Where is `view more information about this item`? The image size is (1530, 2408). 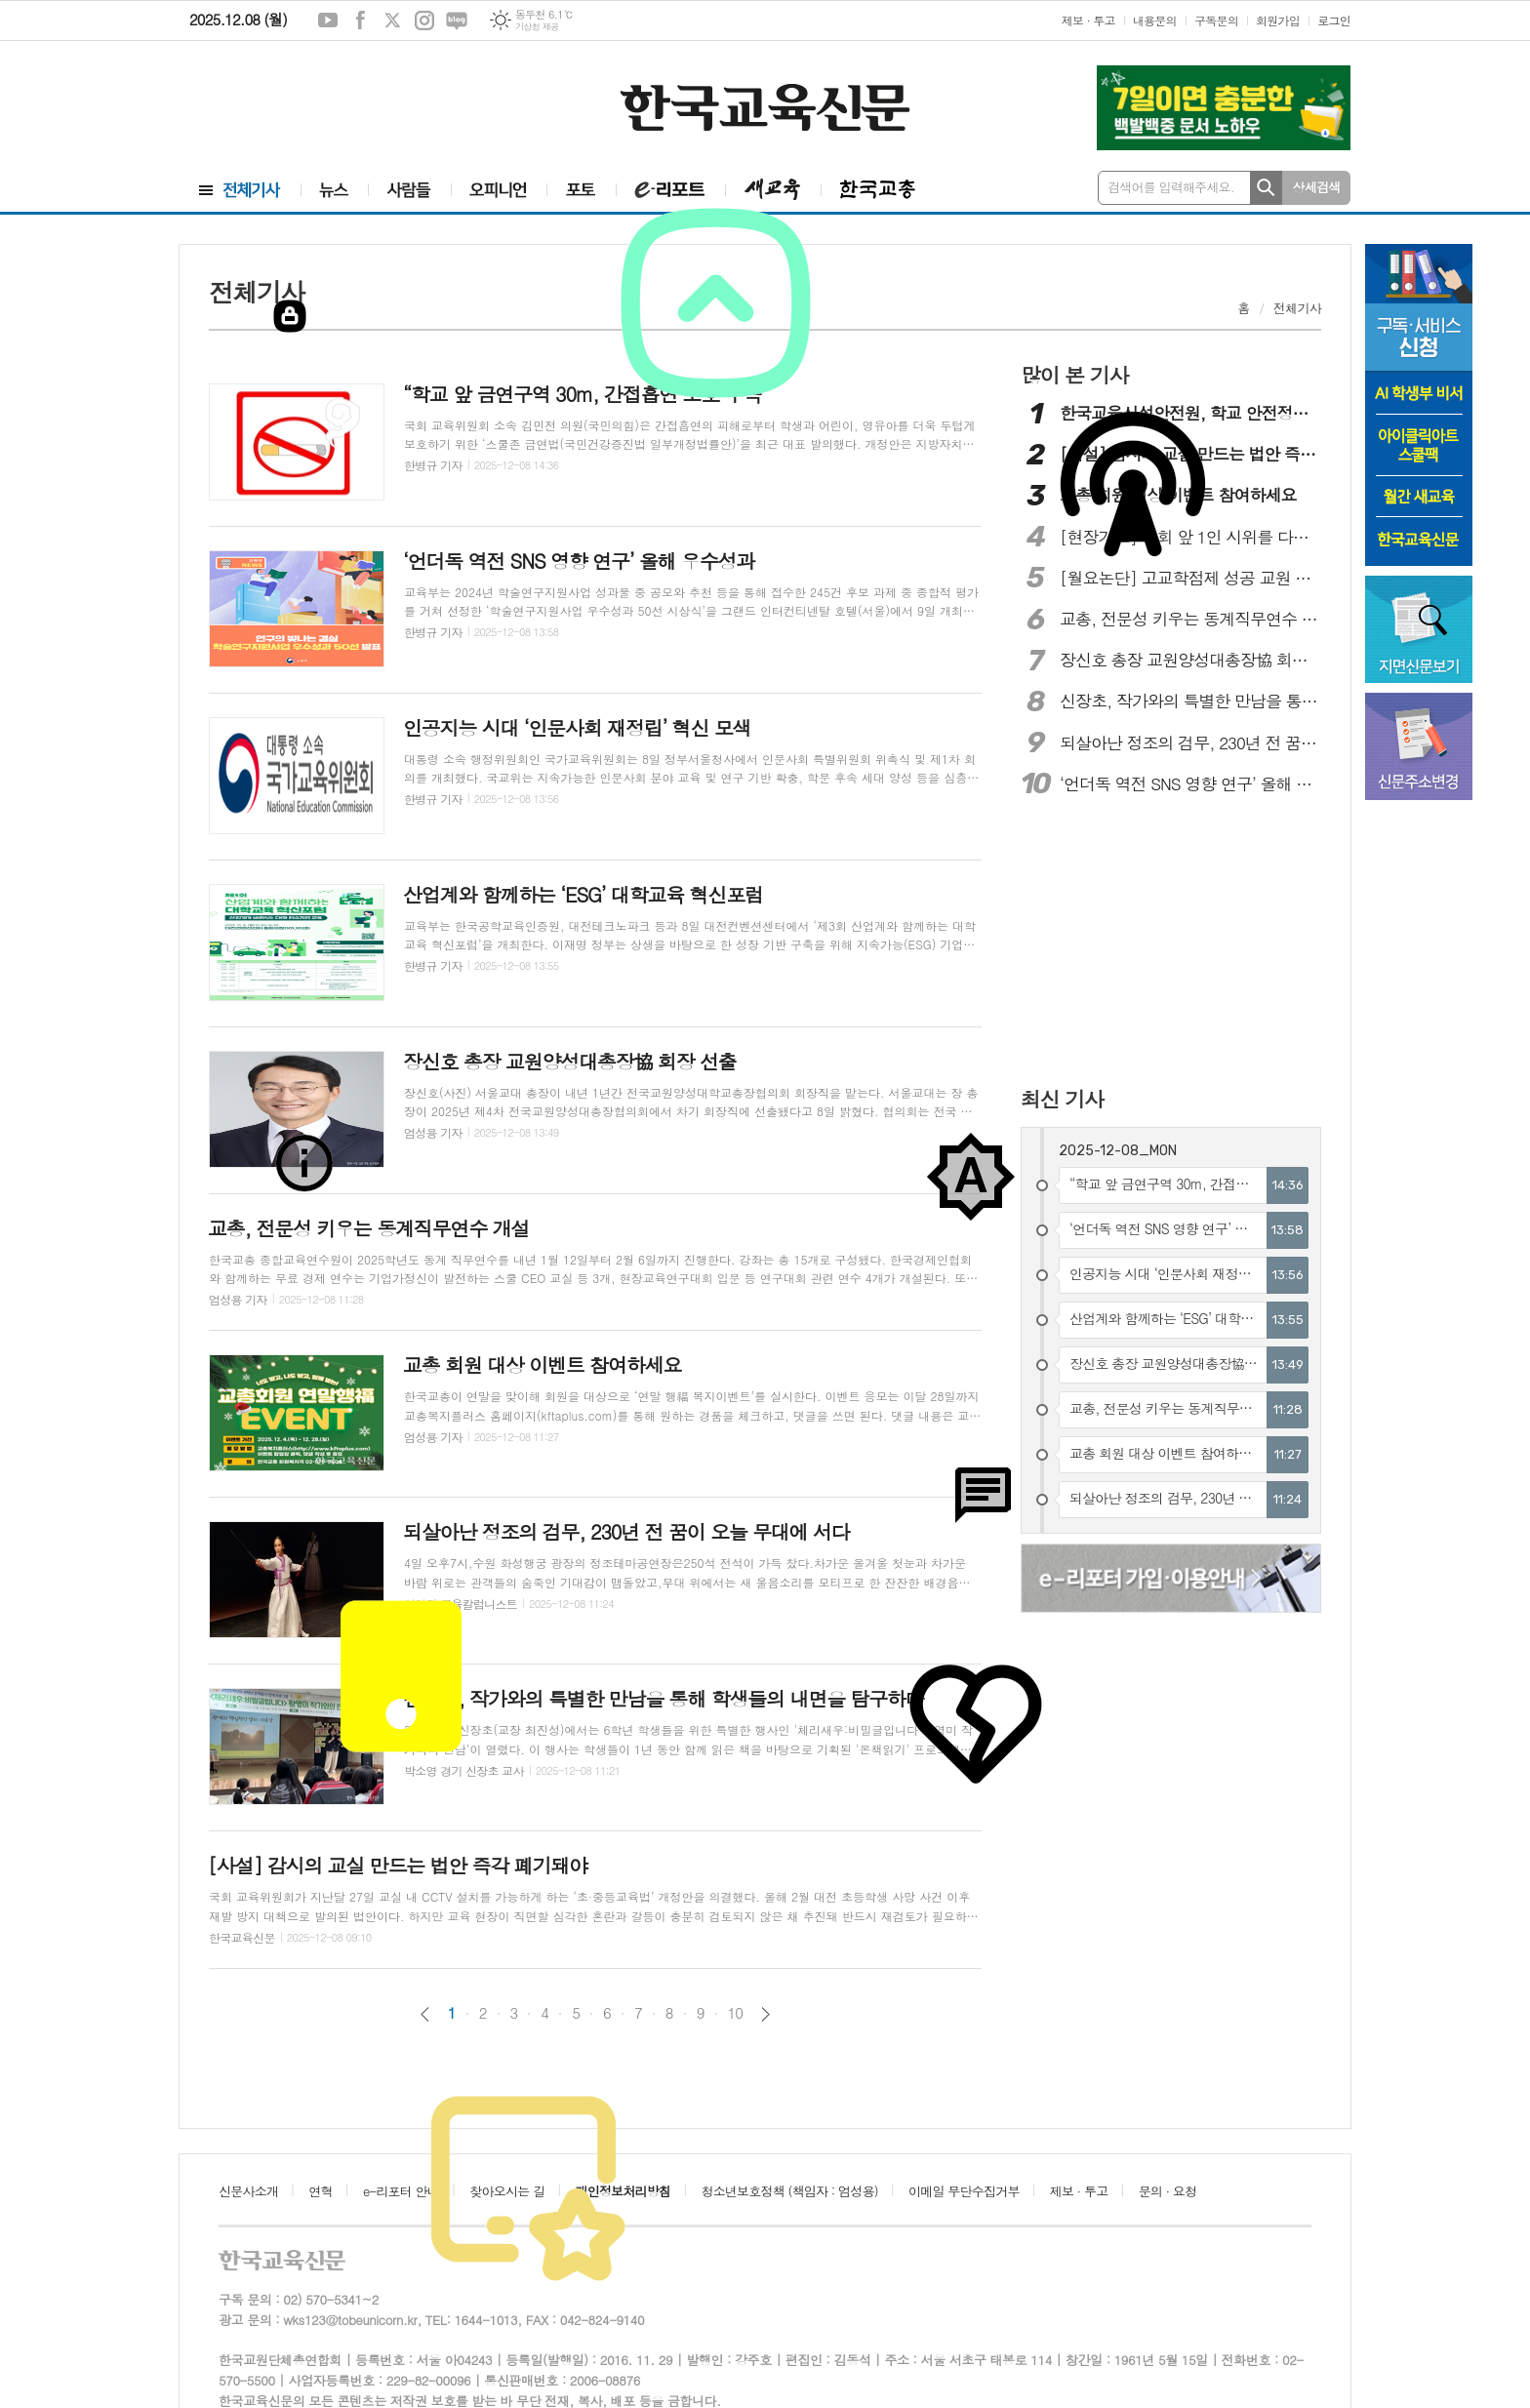
view more information about this item is located at coordinates (304, 1163).